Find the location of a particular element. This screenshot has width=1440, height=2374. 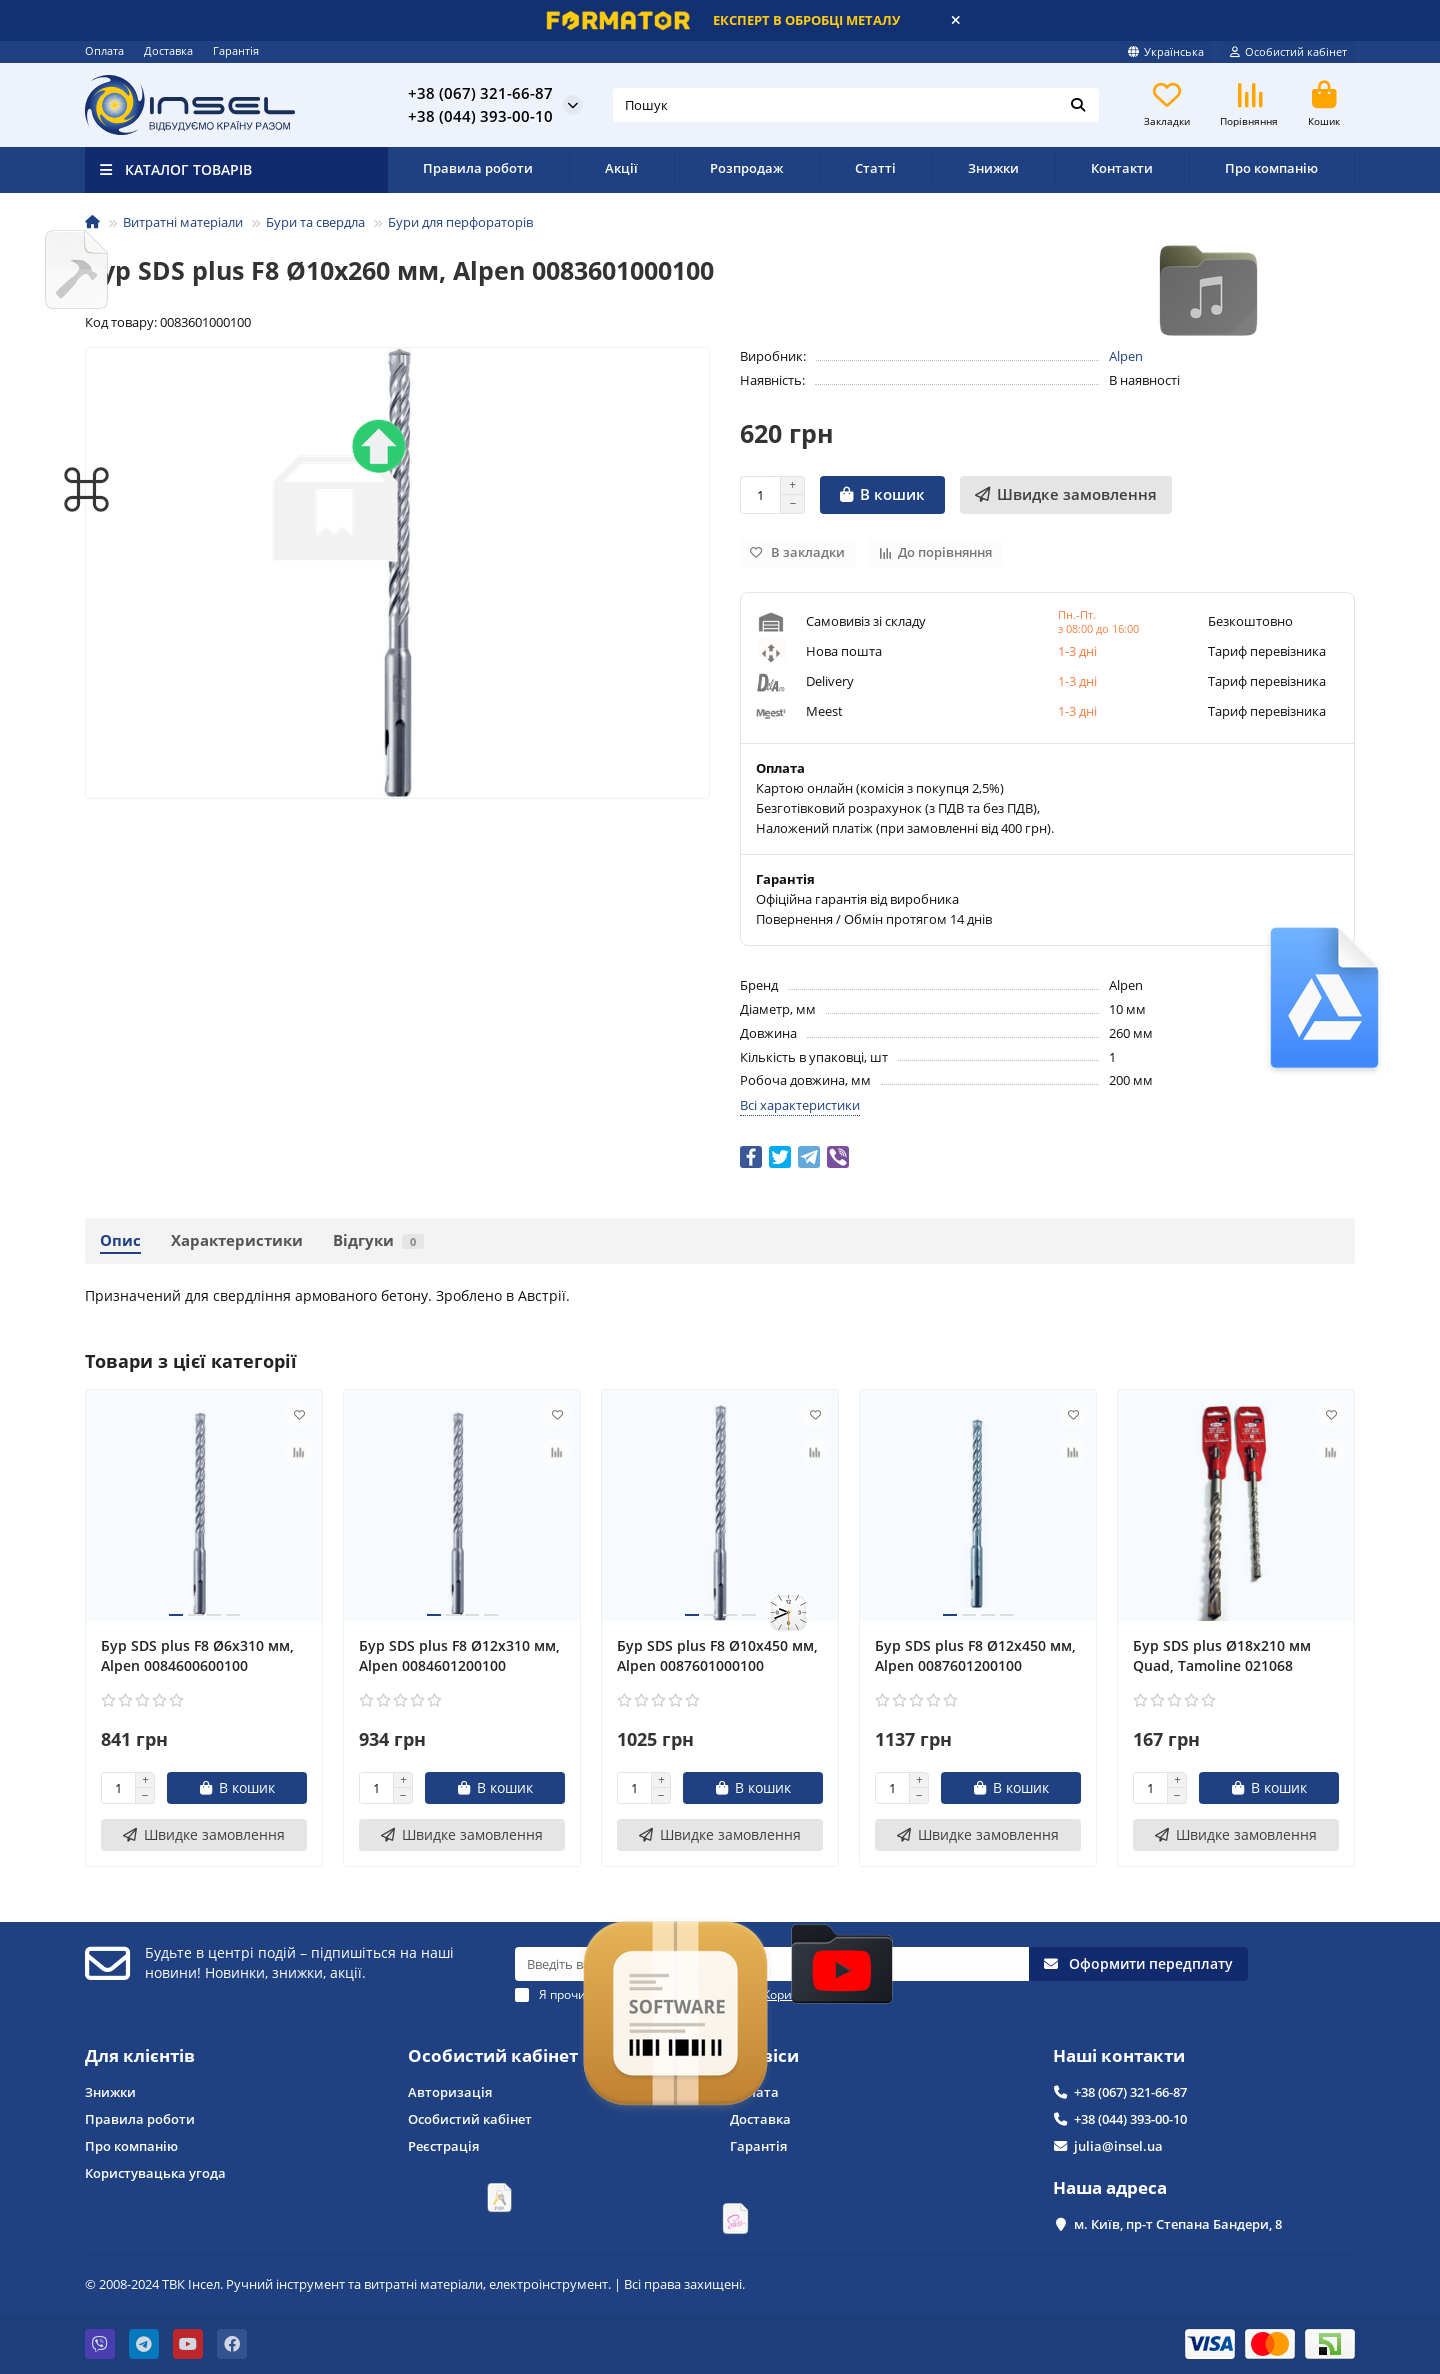

a google drive shortcut or linked file is located at coordinates (1324, 1000).